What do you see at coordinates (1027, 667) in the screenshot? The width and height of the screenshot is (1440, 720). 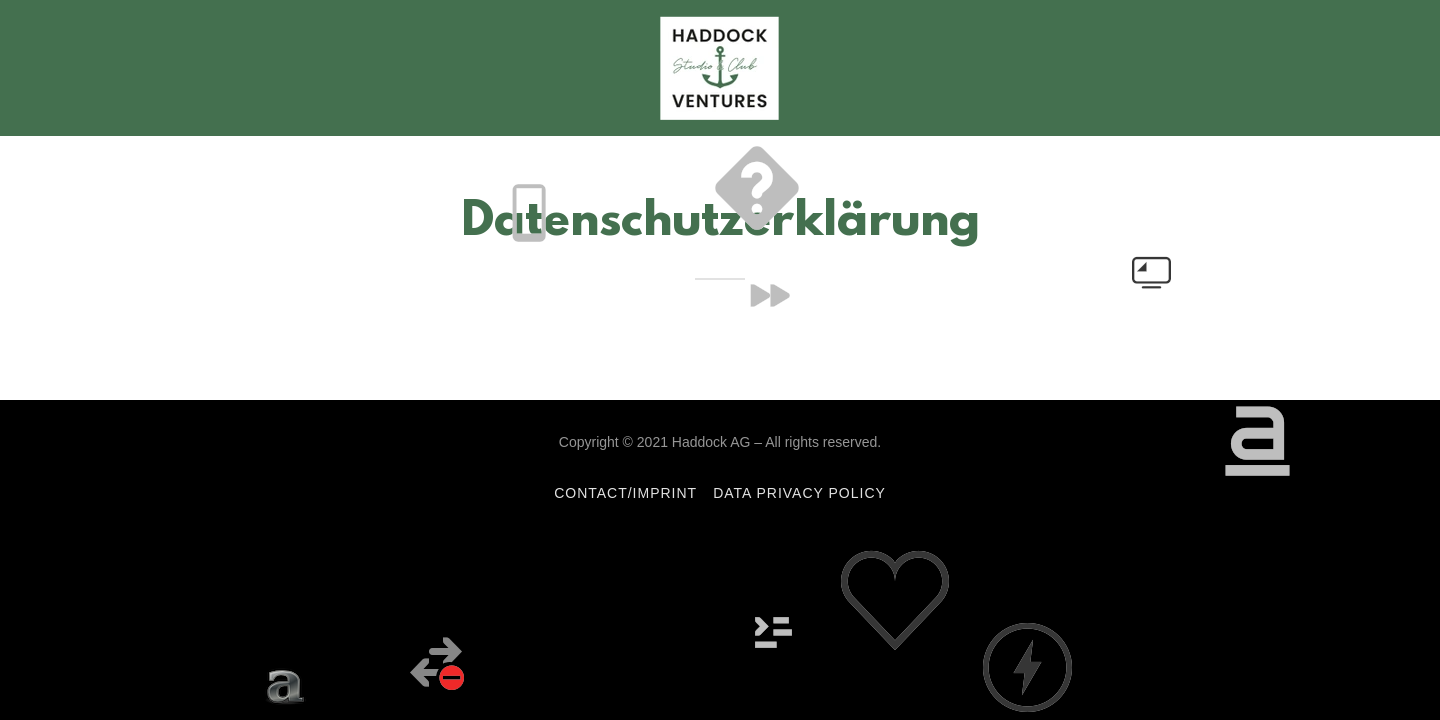 I see `access power and battery settings` at bounding box center [1027, 667].